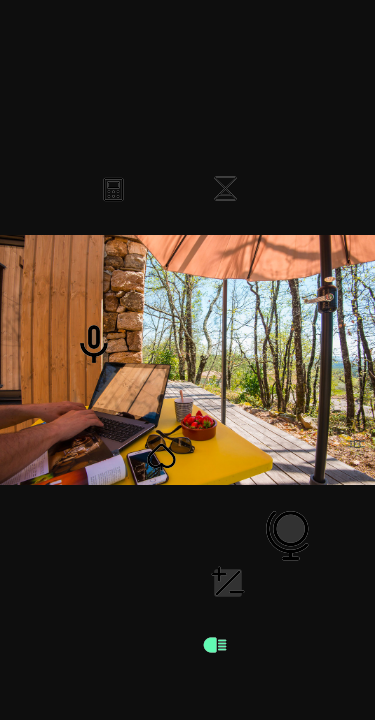 The image size is (375, 720). I want to click on indicates time running low or nearly expired, so click(225, 188).